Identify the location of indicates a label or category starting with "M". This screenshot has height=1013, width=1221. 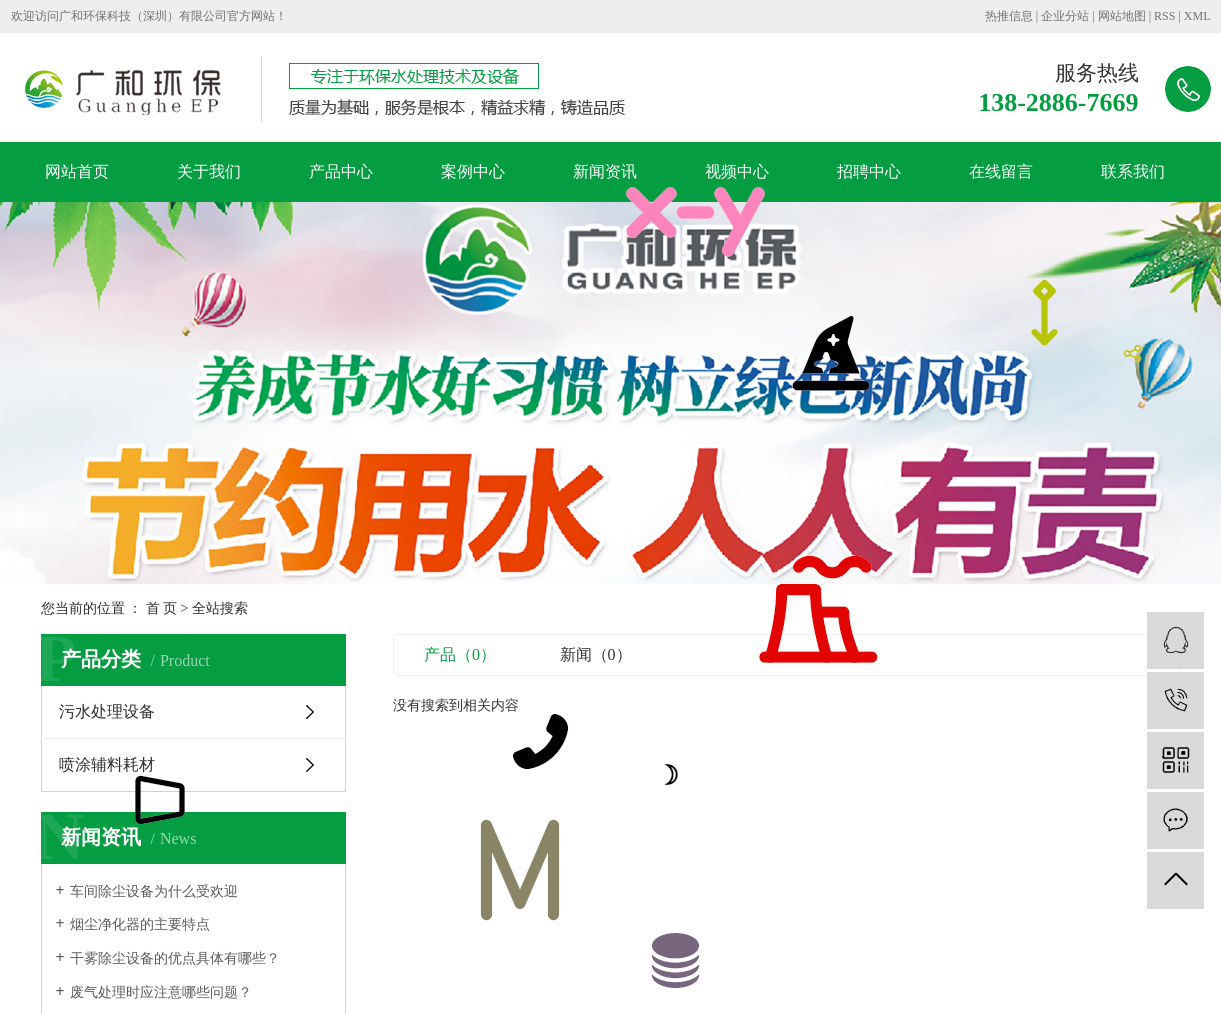
(520, 870).